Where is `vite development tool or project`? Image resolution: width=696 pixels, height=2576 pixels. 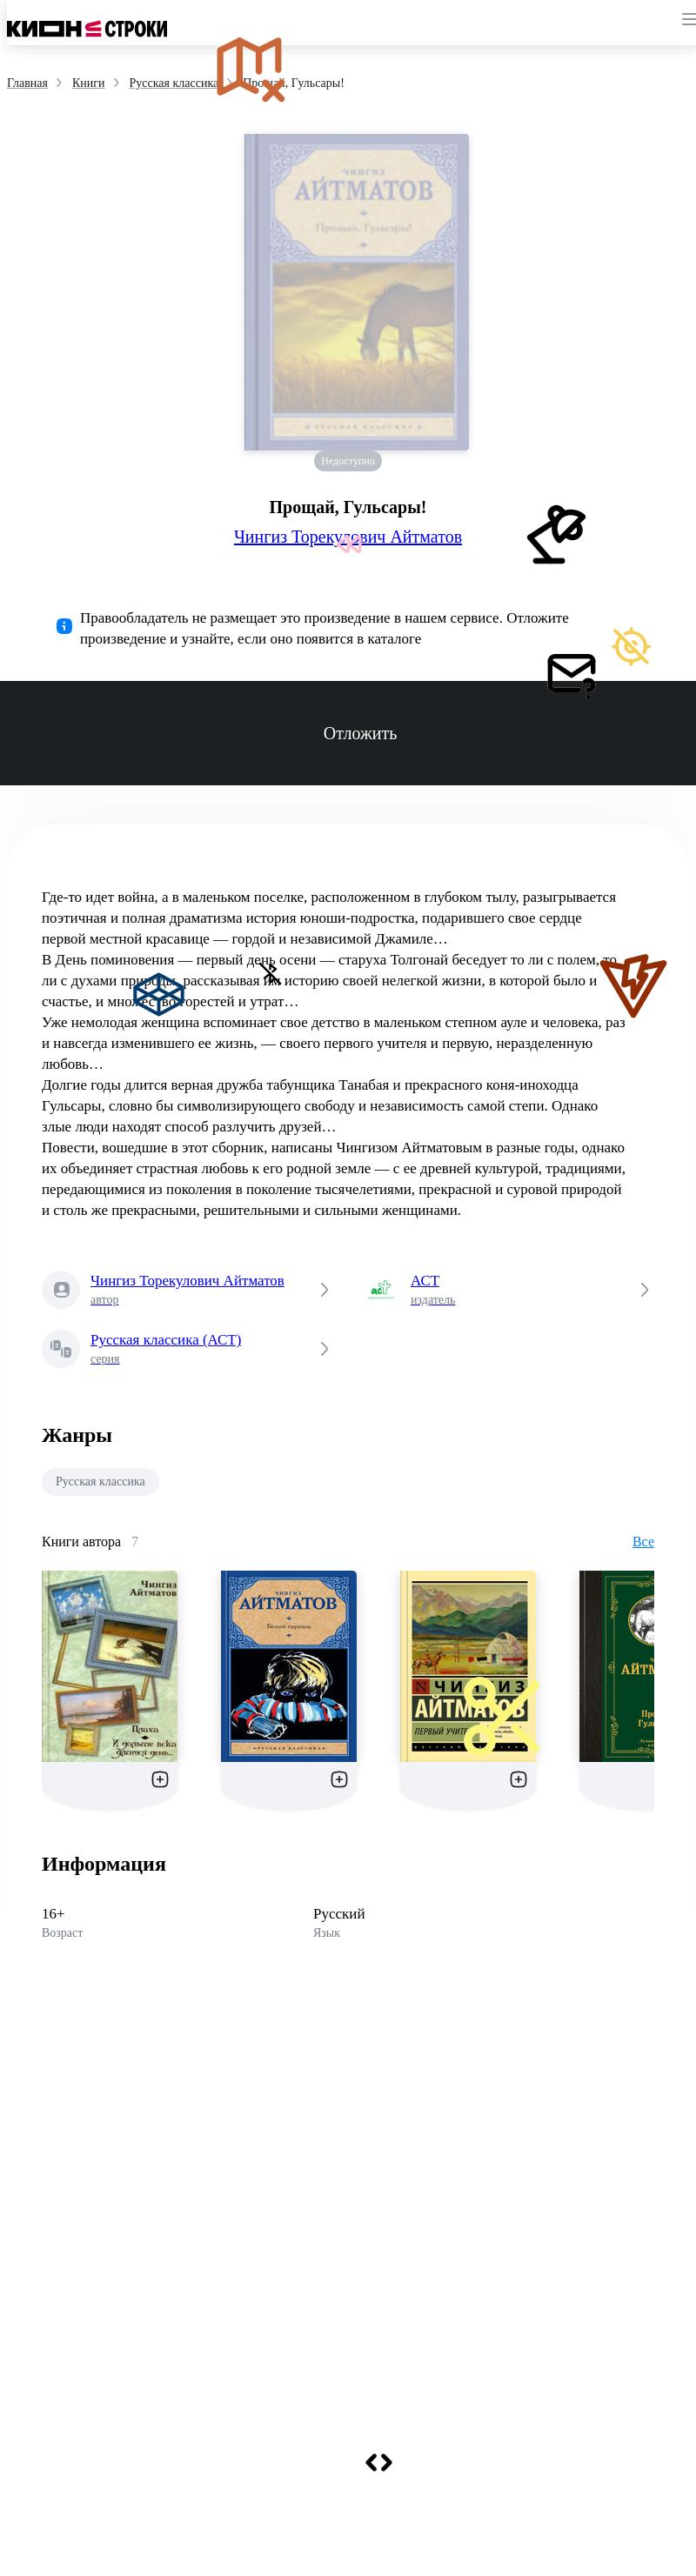 vite development tool or project is located at coordinates (633, 984).